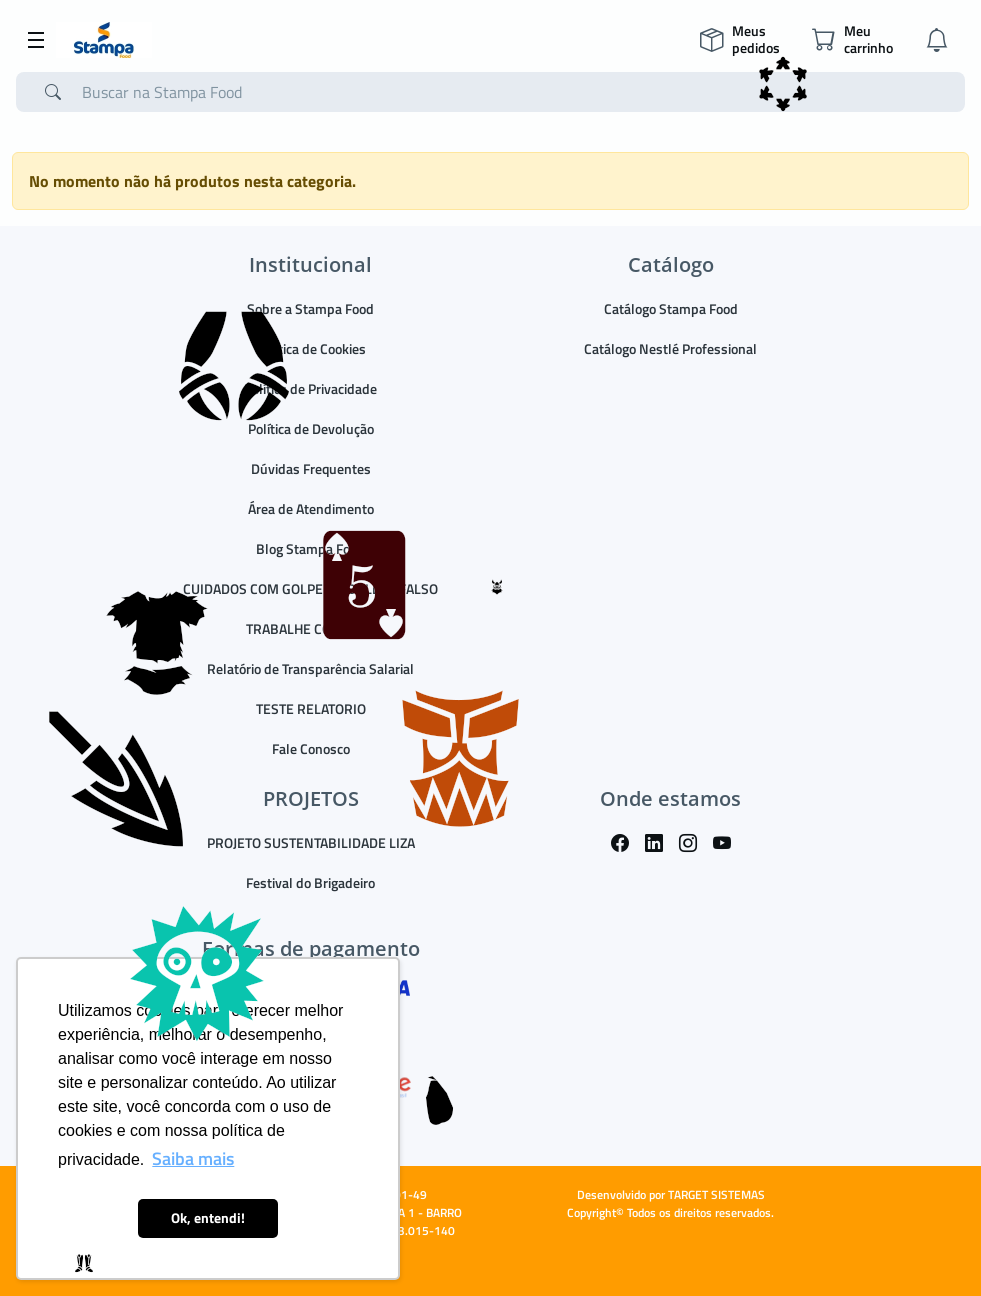 The height and width of the screenshot is (1296, 981). Describe the element at coordinates (116, 778) in the screenshot. I see `equip spear hook weapon` at that location.